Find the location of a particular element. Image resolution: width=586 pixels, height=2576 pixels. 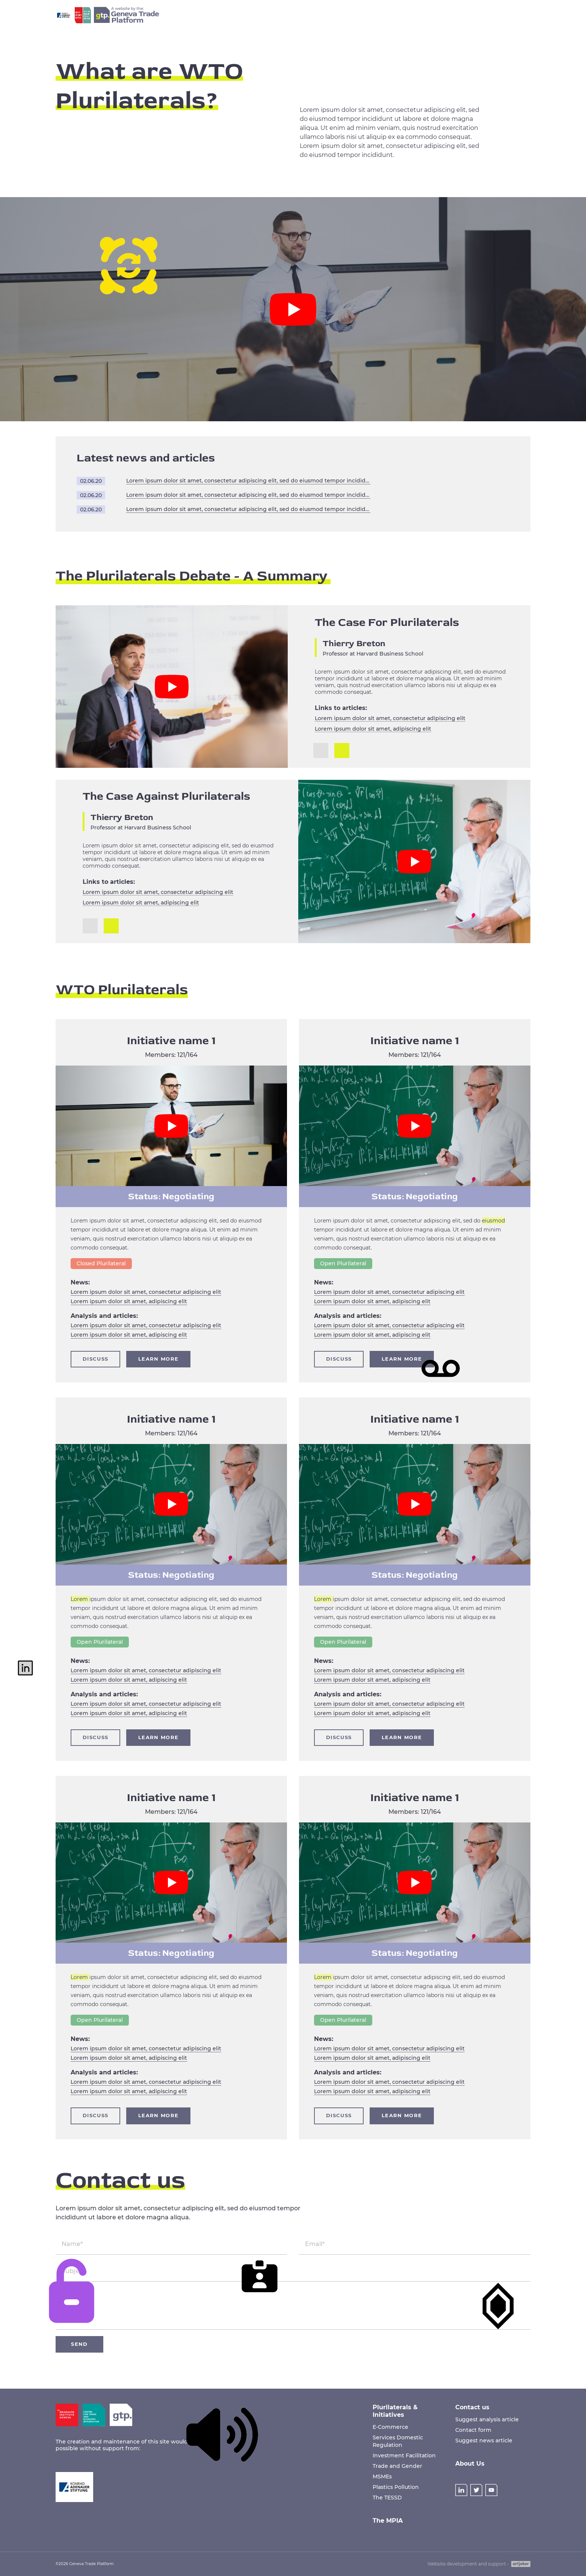

unlock a secured item or feature is located at coordinates (71, 2293).